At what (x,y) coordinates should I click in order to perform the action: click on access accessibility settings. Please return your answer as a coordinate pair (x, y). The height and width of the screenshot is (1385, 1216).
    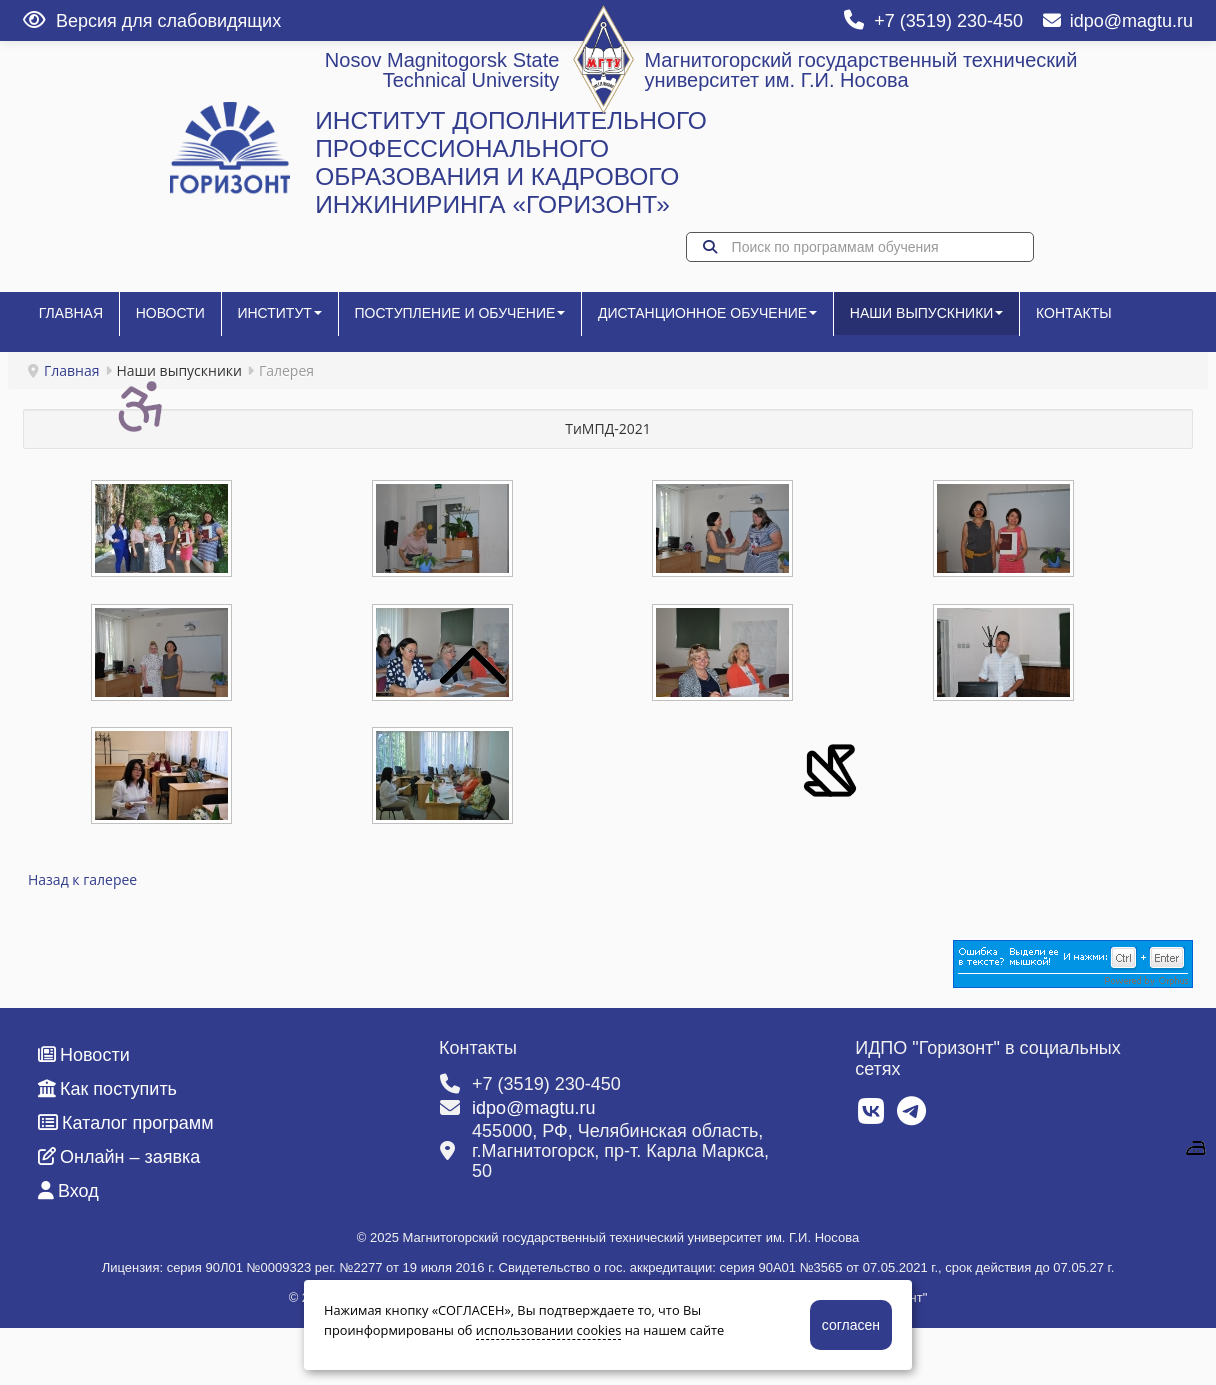
    Looking at the image, I should click on (141, 406).